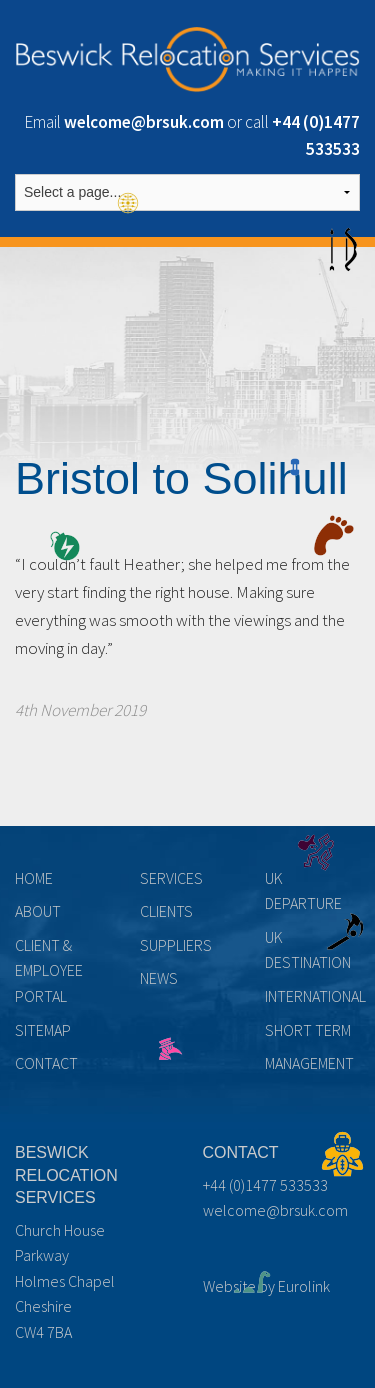  I want to click on indicates a crime scene or murder mystery game element, so click(316, 852).